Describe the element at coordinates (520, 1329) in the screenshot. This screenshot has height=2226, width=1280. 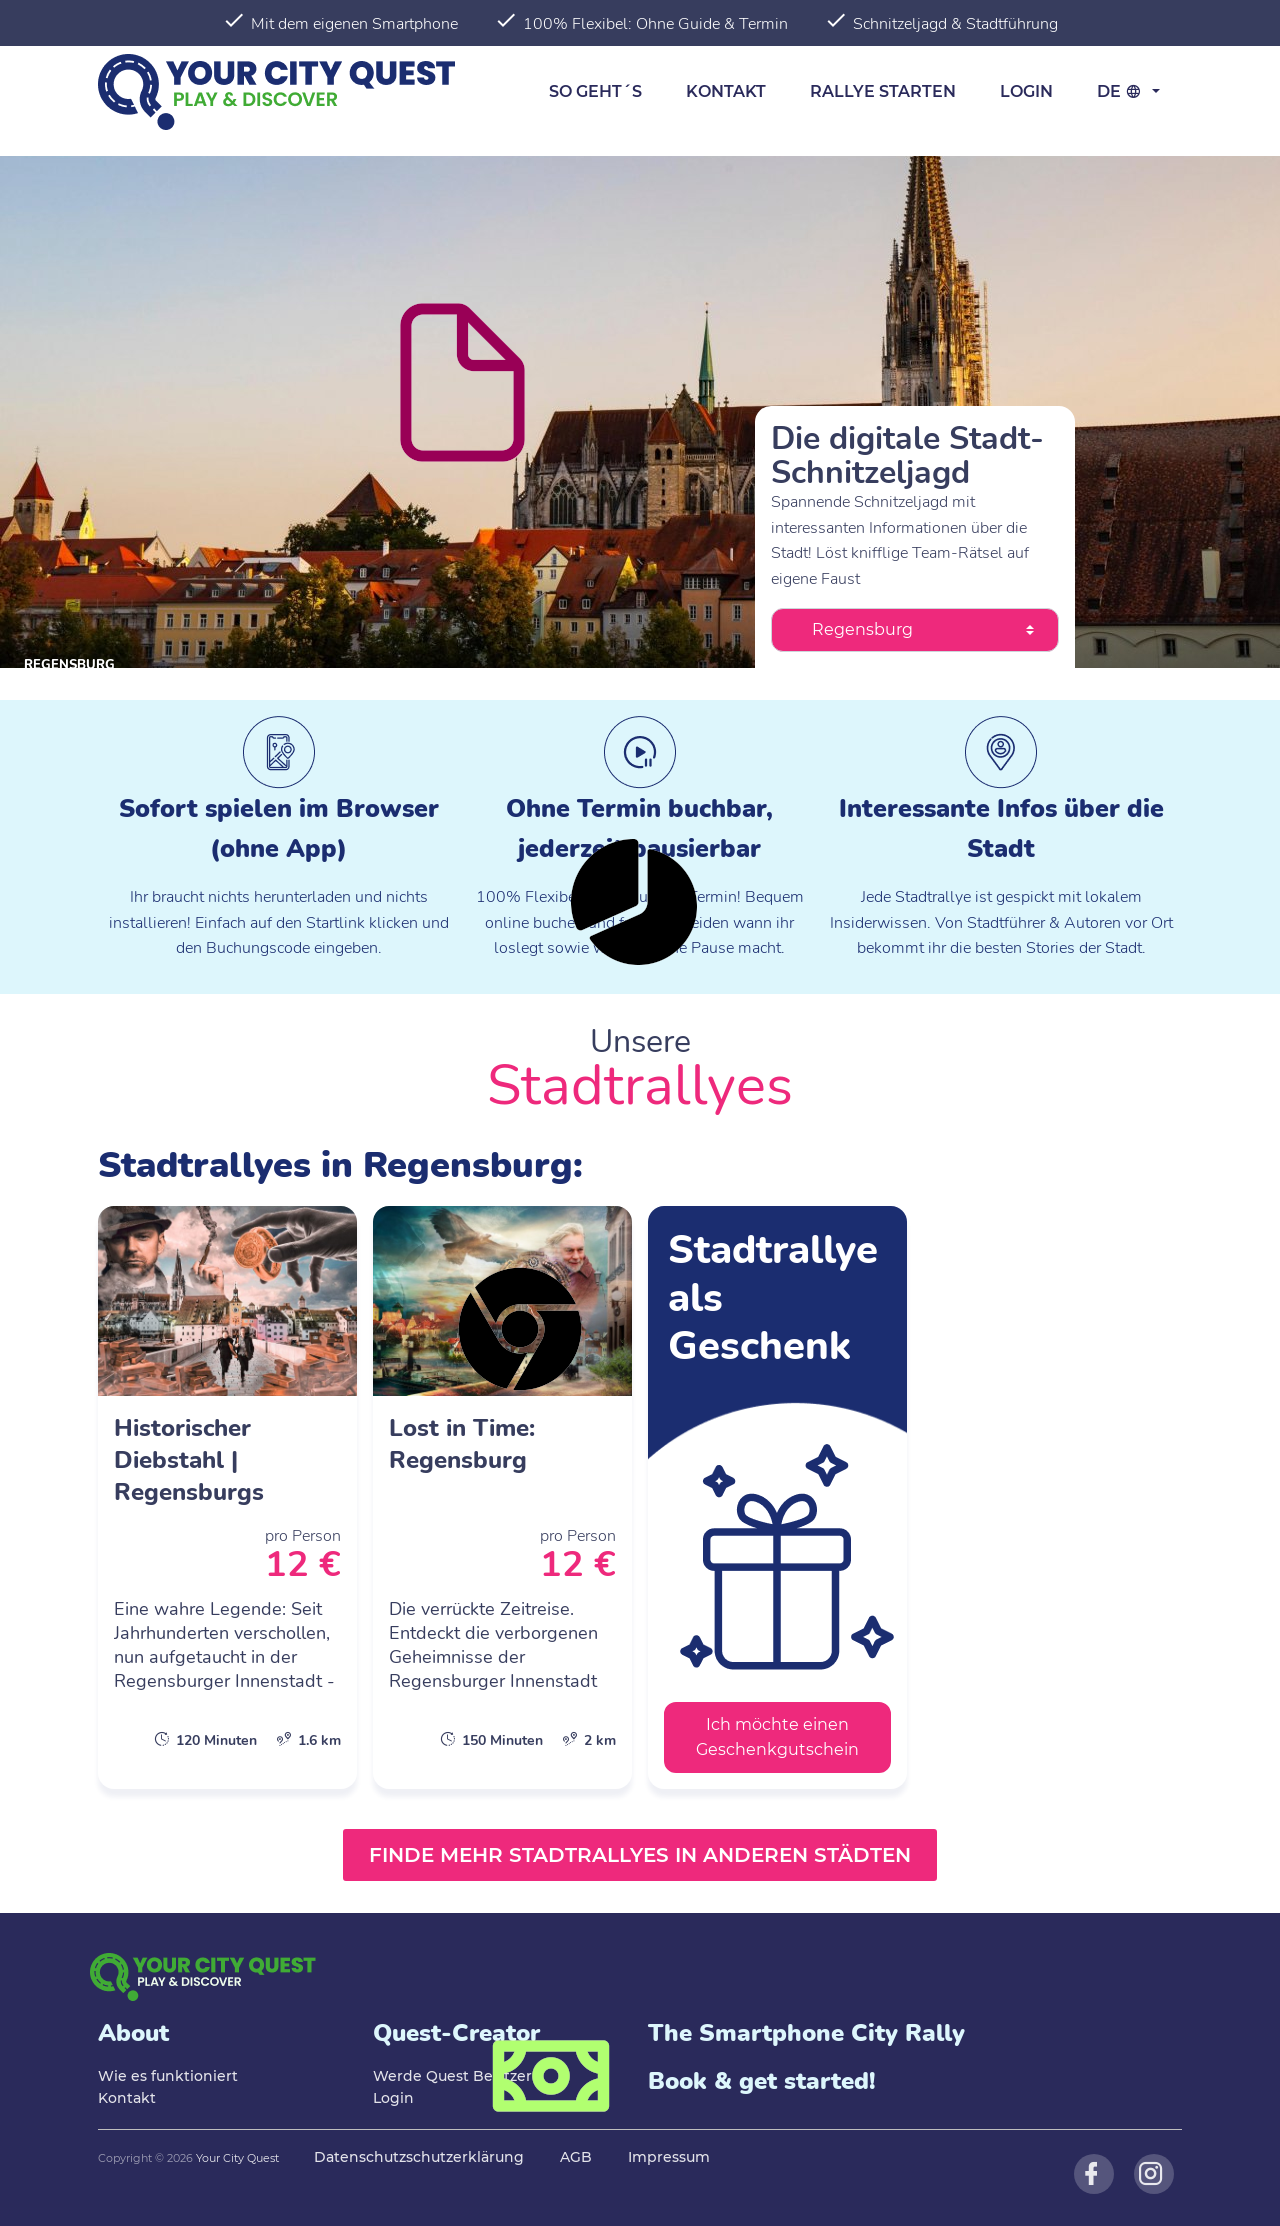
I see `open link in Google Chrome browser` at that location.